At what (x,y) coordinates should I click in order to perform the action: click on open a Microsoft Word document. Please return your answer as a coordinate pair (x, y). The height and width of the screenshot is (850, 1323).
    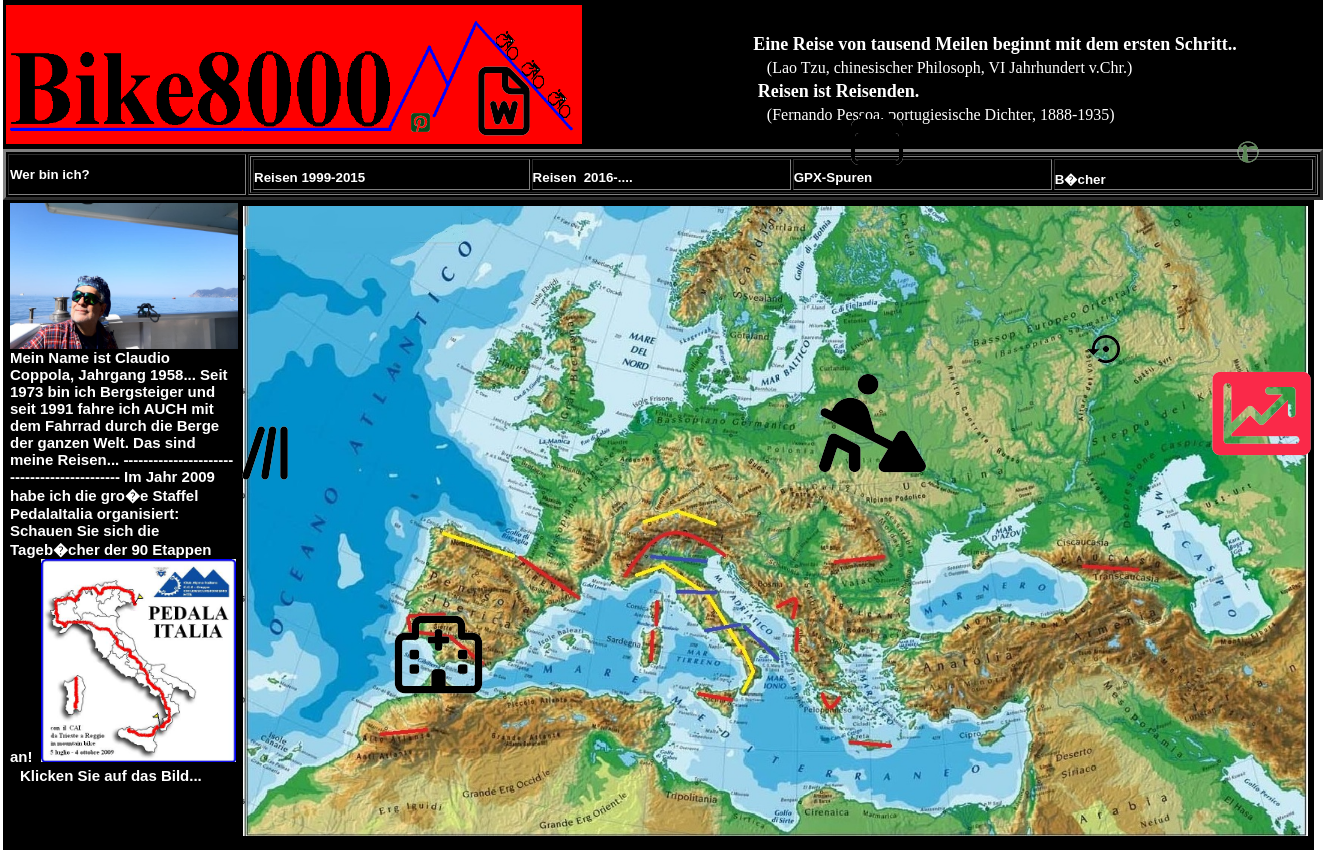
    Looking at the image, I should click on (504, 101).